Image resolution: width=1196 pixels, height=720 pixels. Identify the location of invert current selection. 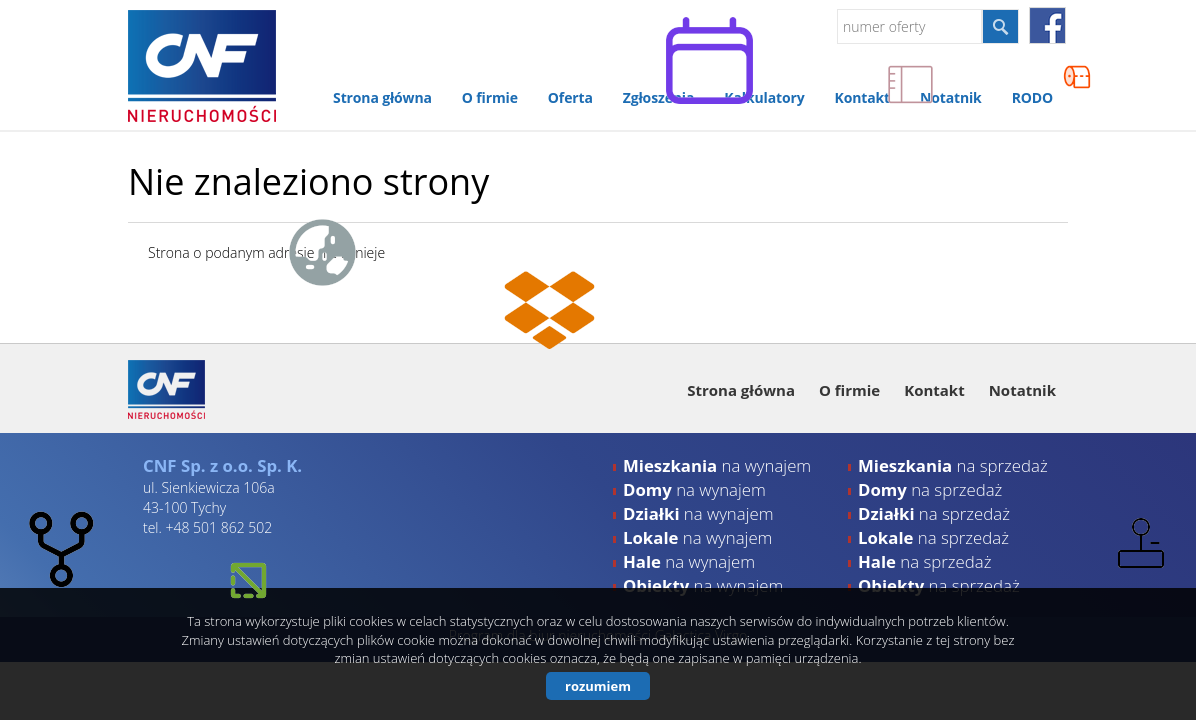
(248, 580).